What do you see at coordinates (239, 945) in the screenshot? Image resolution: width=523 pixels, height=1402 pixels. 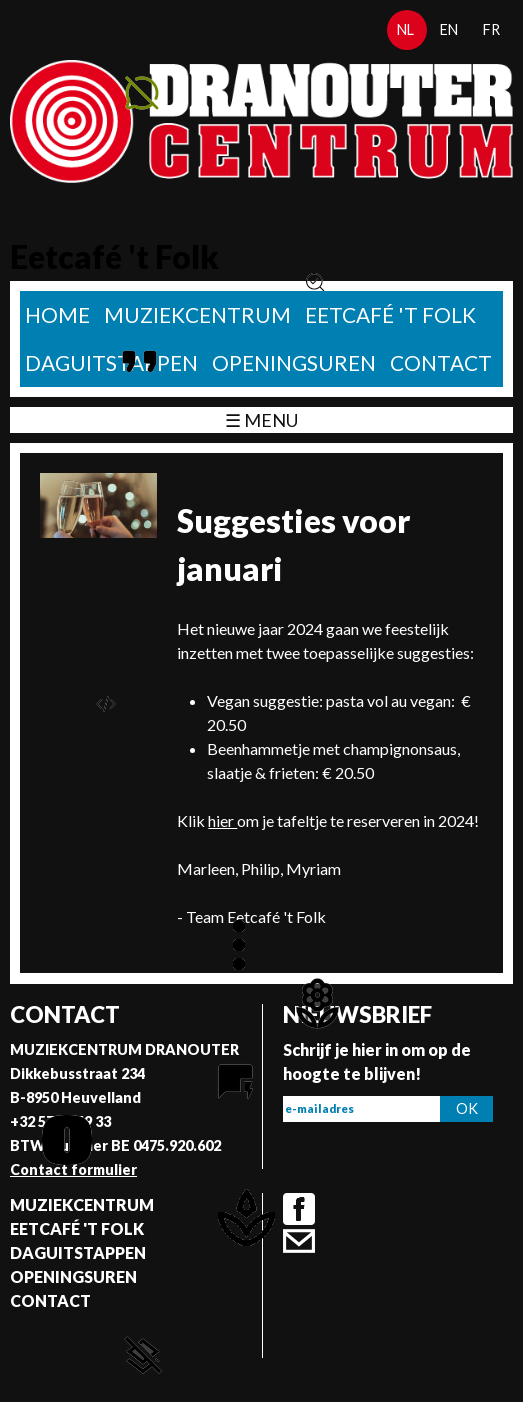 I see `open additional options menu` at bounding box center [239, 945].